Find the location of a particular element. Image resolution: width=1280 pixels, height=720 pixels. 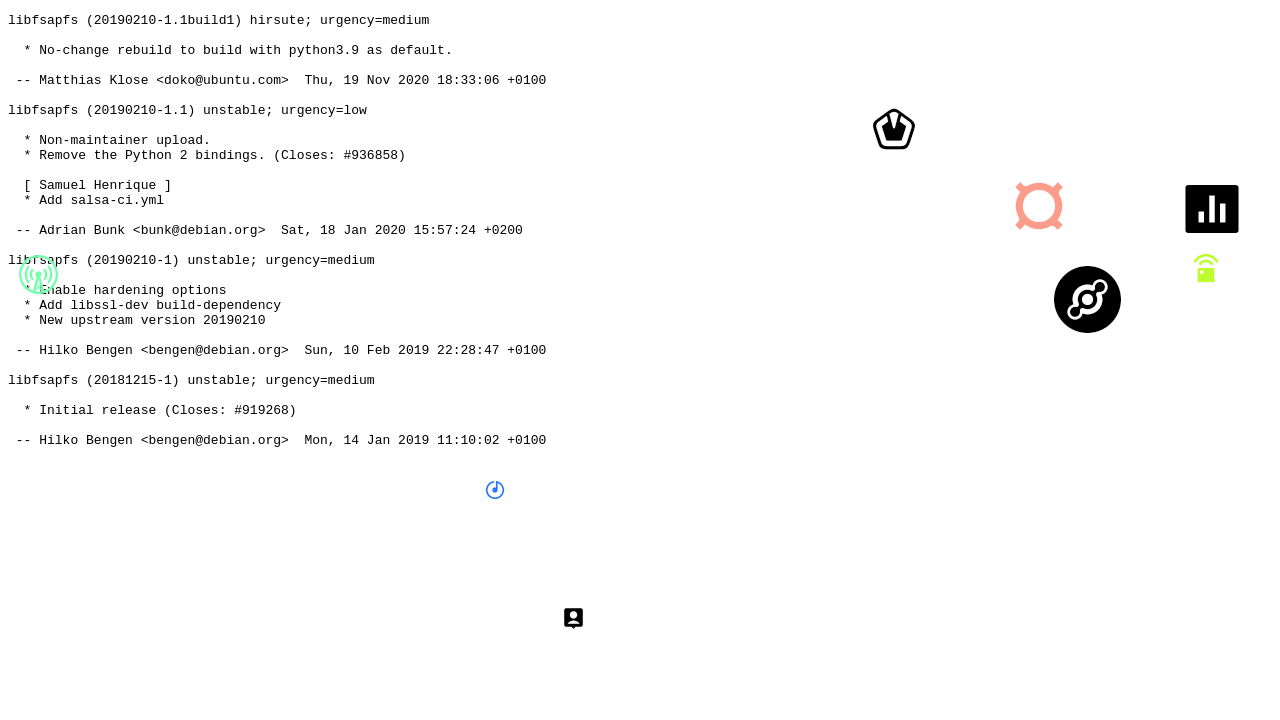

open the Overcast podcast app is located at coordinates (38, 274).